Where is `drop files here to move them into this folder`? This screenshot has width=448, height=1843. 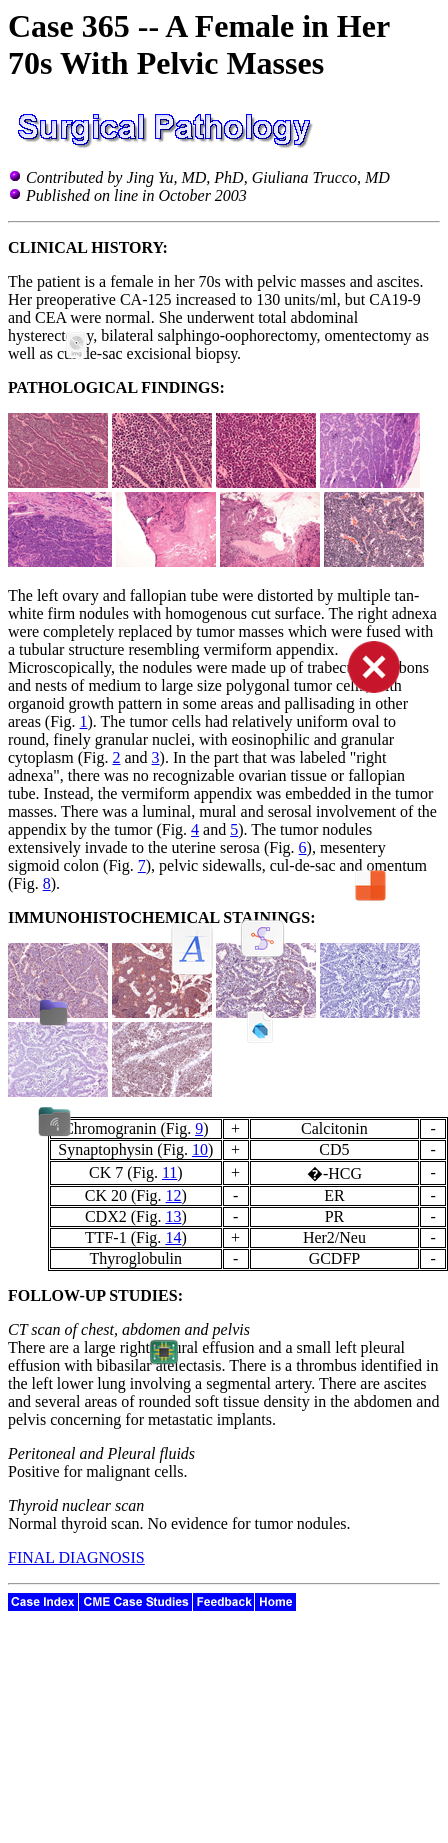 drop files here to move them into this folder is located at coordinates (53, 1012).